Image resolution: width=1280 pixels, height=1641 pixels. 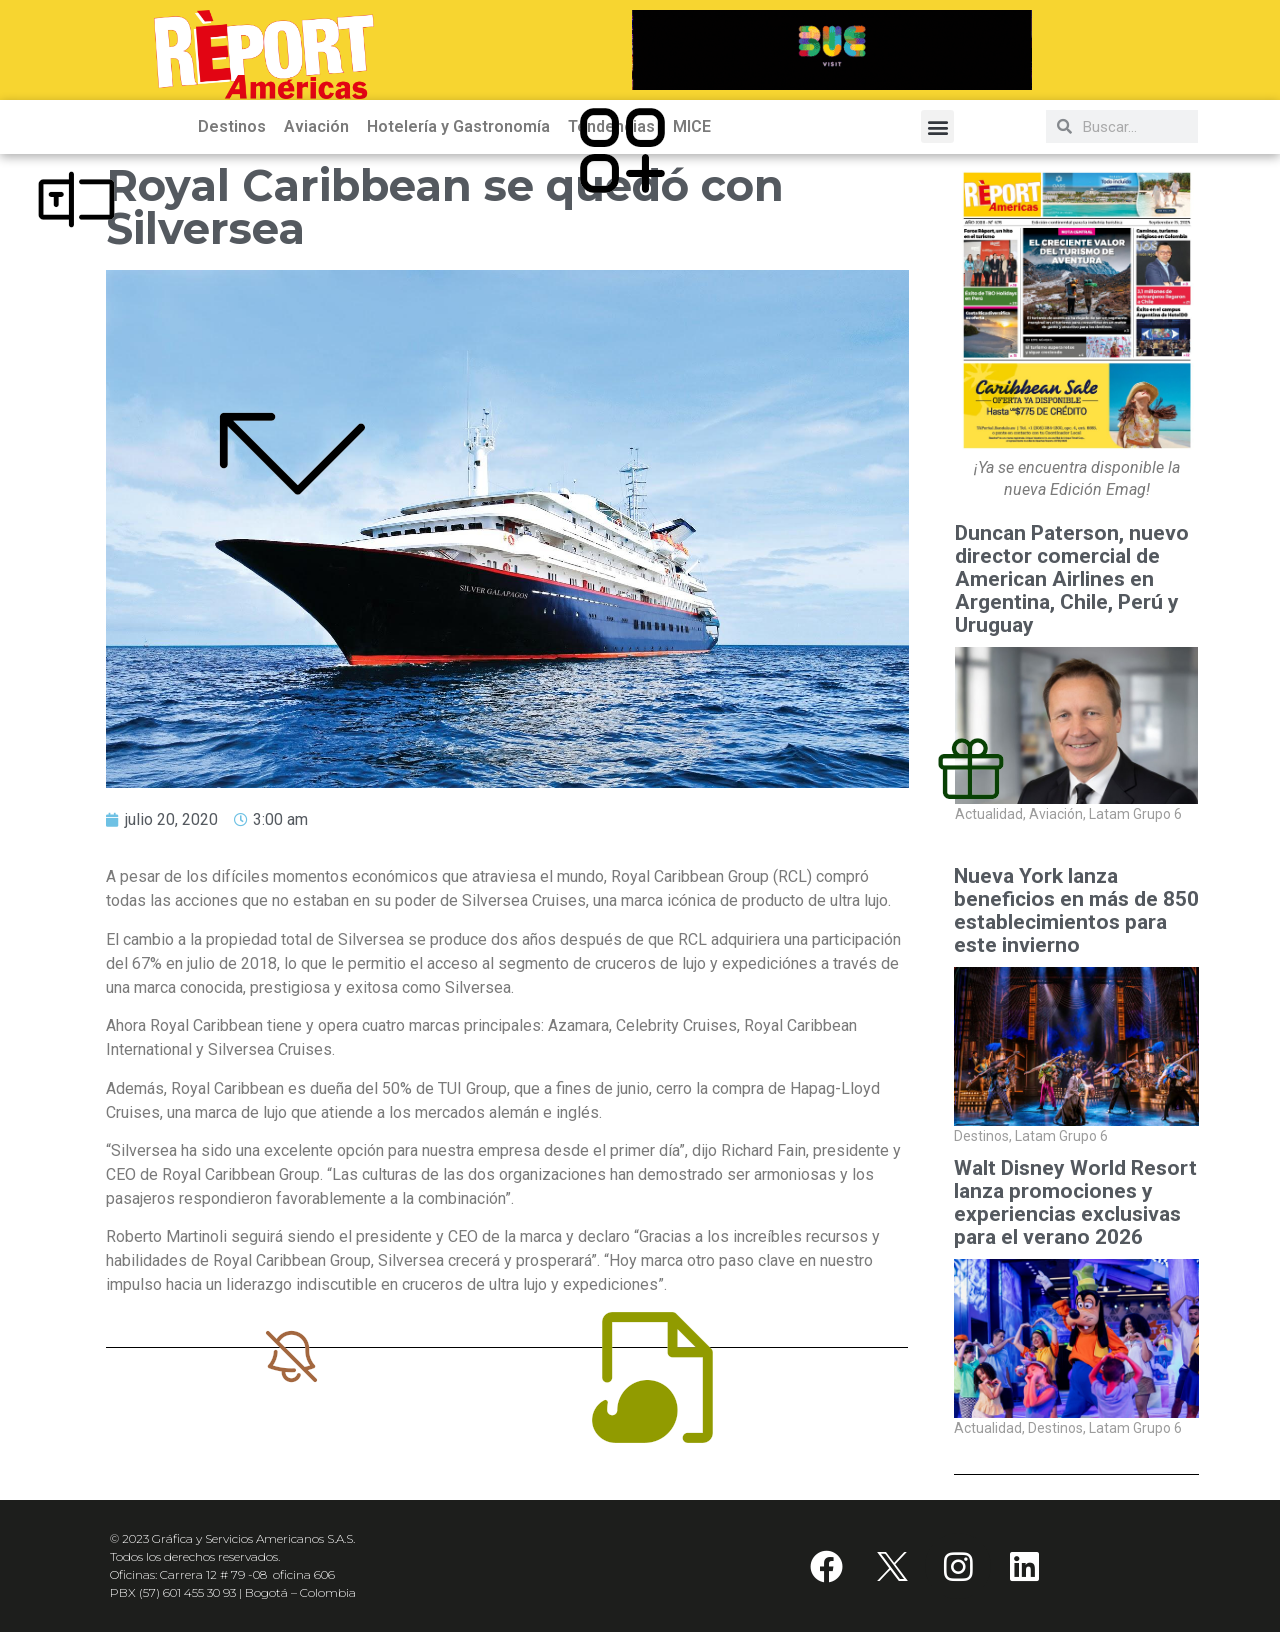 I want to click on mute notifications, so click(x=291, y=1356).